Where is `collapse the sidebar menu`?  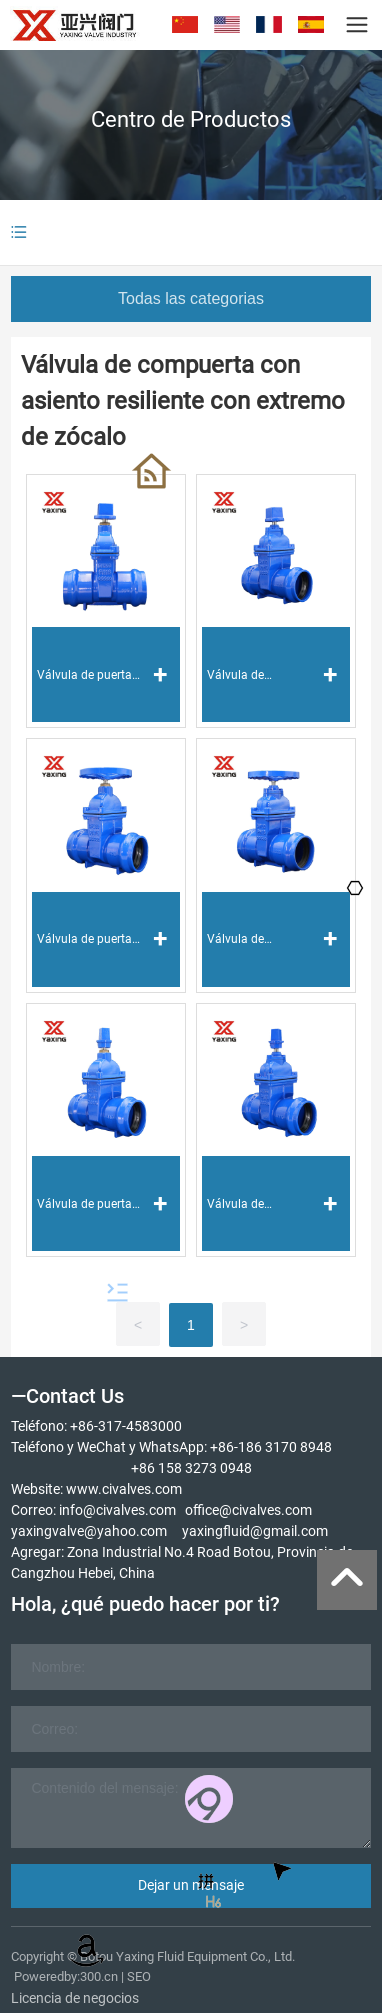
collapse the sidebar menu is located at coordinates (117, 1292).